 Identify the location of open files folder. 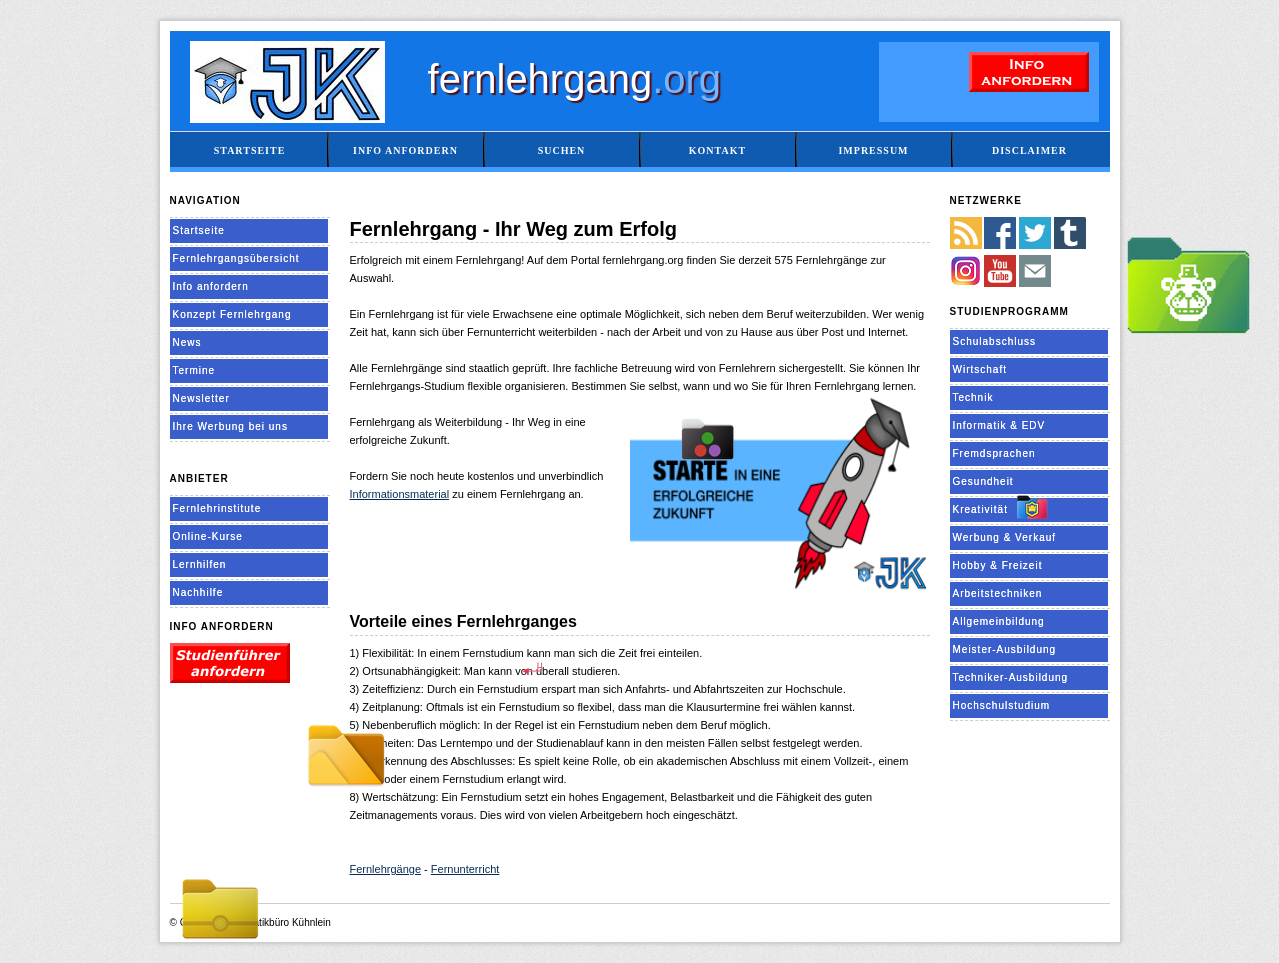
(346, 757).